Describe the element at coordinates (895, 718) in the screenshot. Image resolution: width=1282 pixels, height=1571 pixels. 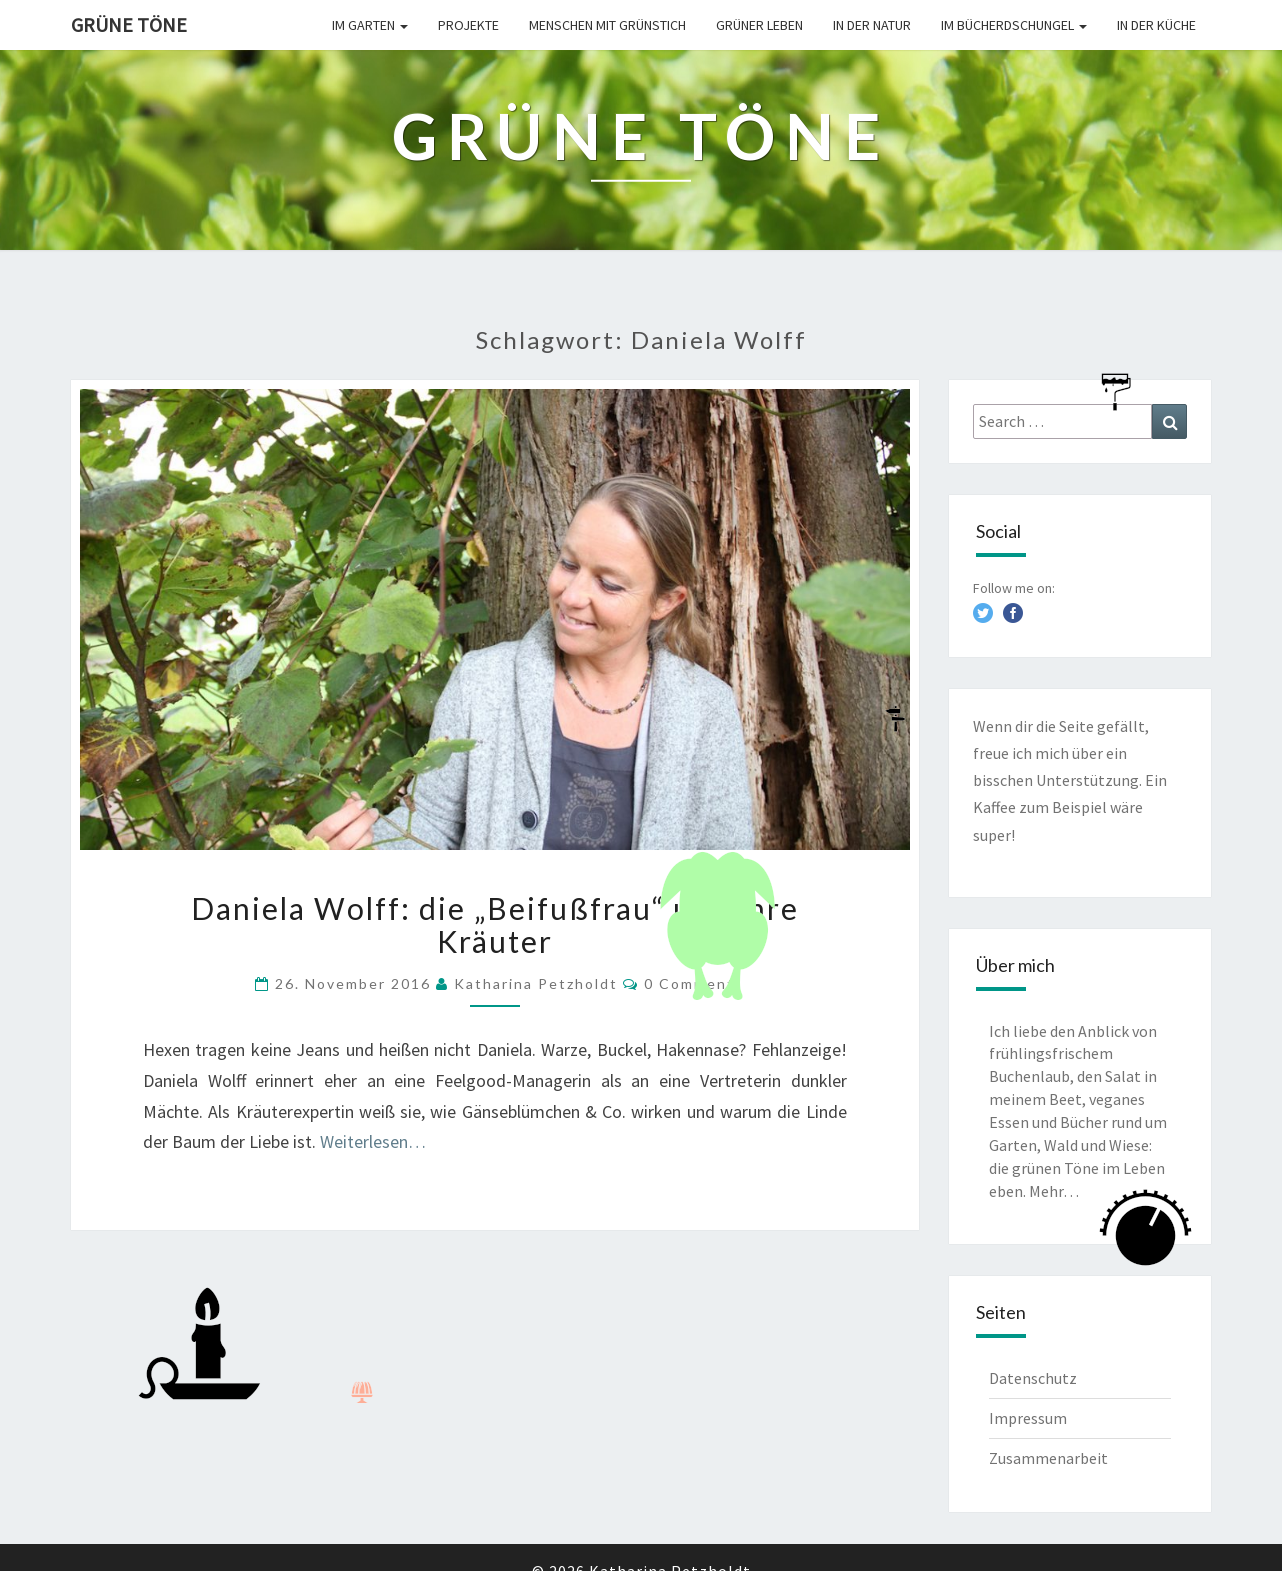
I see `navigate to different game areas or levels` at that location.